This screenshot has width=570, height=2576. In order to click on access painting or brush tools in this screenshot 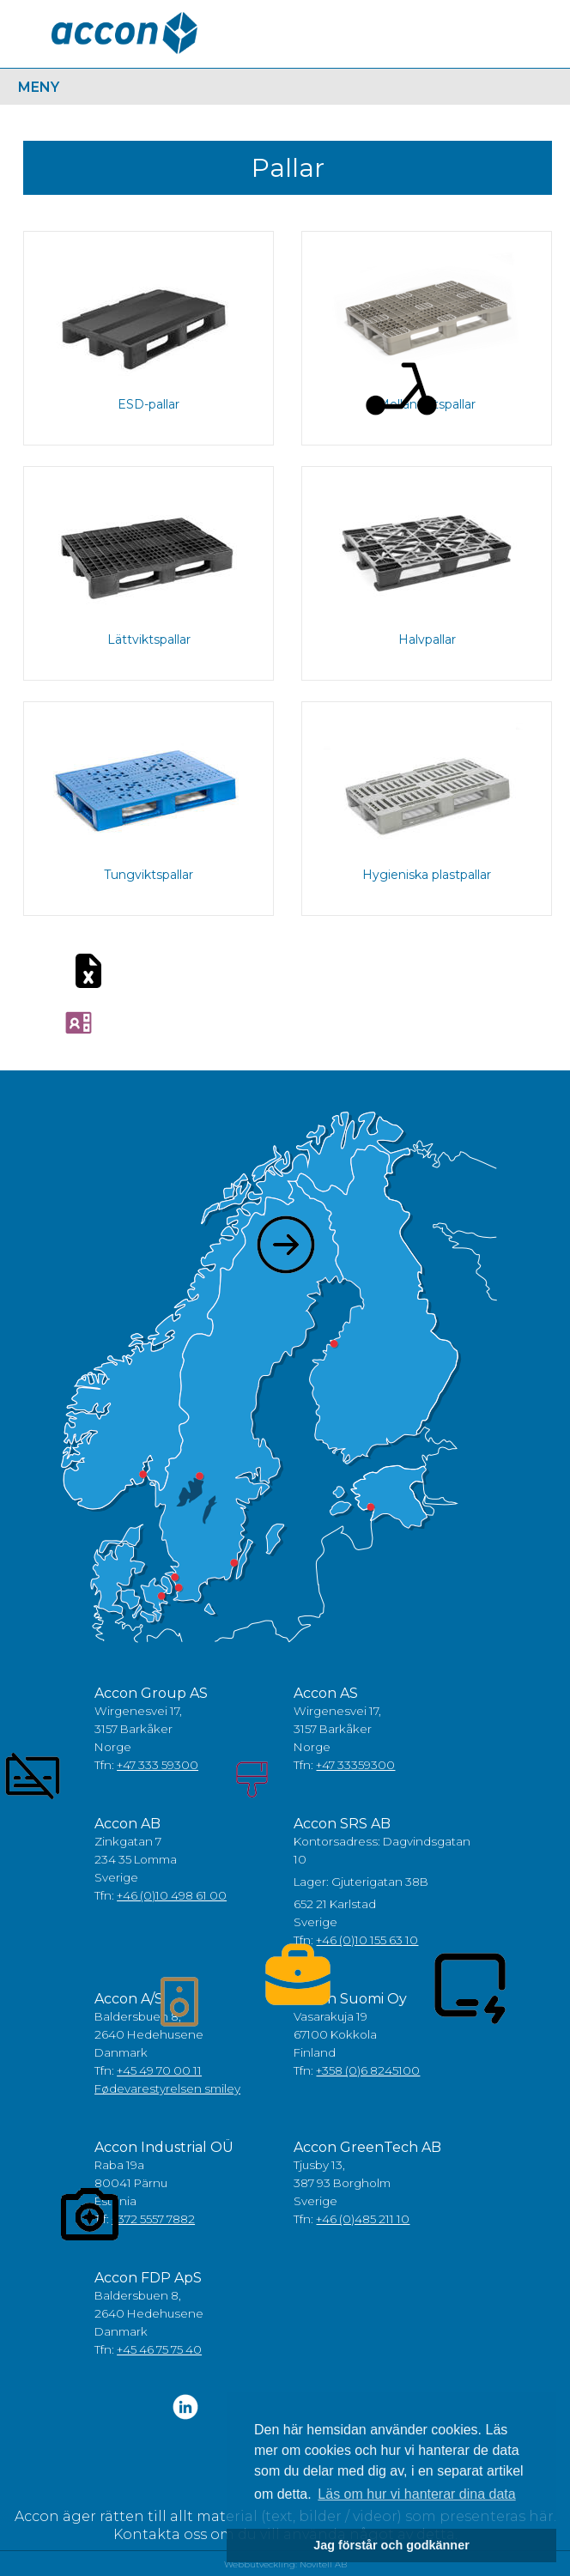, I will do `click(252, 1779)`.